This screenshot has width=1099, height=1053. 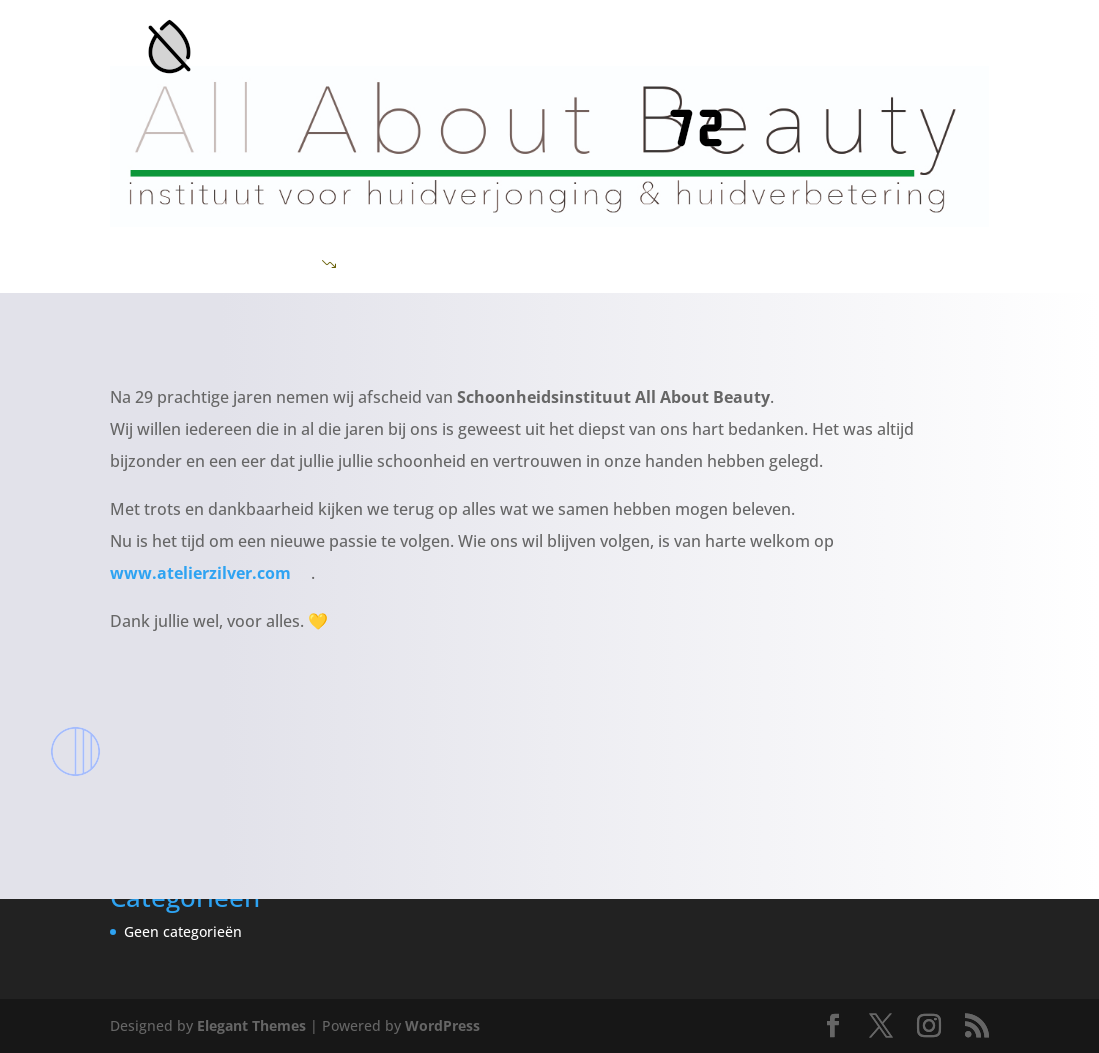 What do you see at coordinates (75, 751) in the screenshot?
I see `toggle between light and dark mode` at bounding box center [75, 751].